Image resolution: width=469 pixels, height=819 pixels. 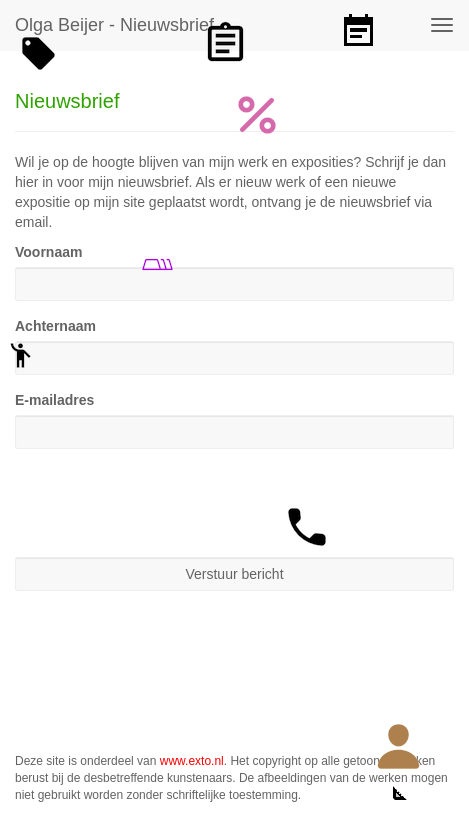 I want to click on view event details or notes, so click(x=358, y=31).